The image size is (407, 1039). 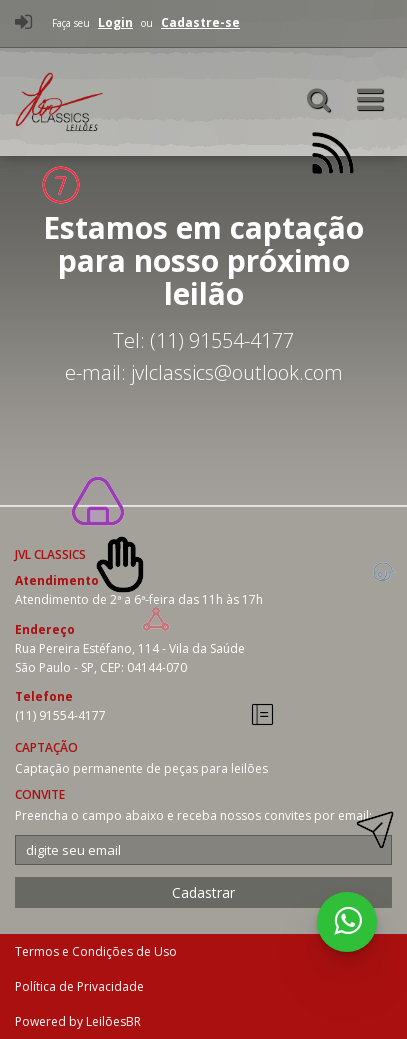 I want to click on access japanese food or sushi category, so click(x=98, y=501).